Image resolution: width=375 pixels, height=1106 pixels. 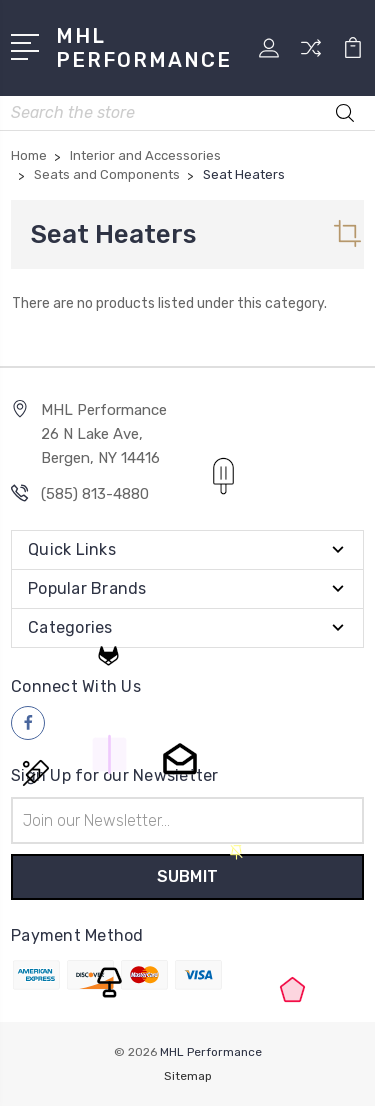 What do you see at coordinates (109, 982) in the screenshot?
I see `toggle desk lamp or lighting` at bounding box center [109, 982].